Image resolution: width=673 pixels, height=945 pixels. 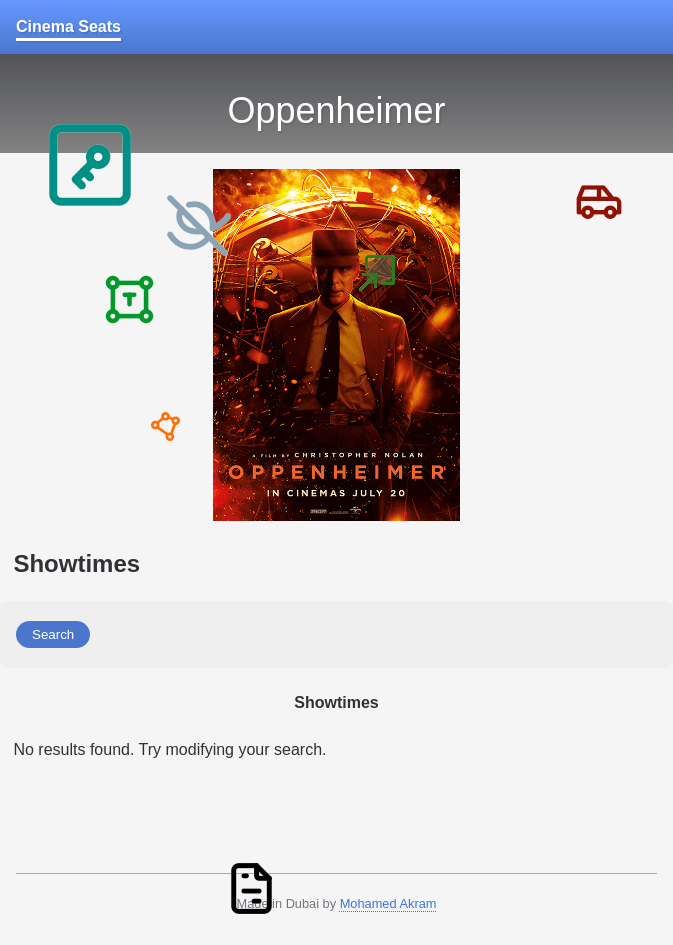 What do you see at coordinates (251, 888) in the screenshot?
I see `view invoice or billing document` at bounding box center [251, 888].